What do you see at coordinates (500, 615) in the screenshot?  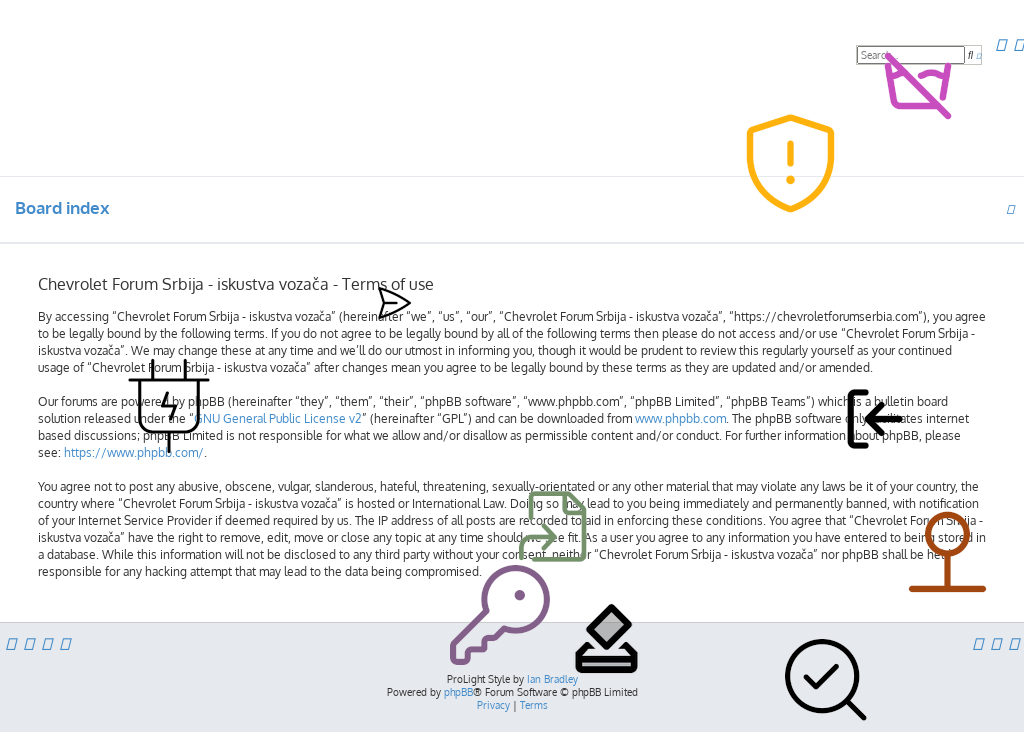 I see `access account security settings` at bounding box center [500, 615].